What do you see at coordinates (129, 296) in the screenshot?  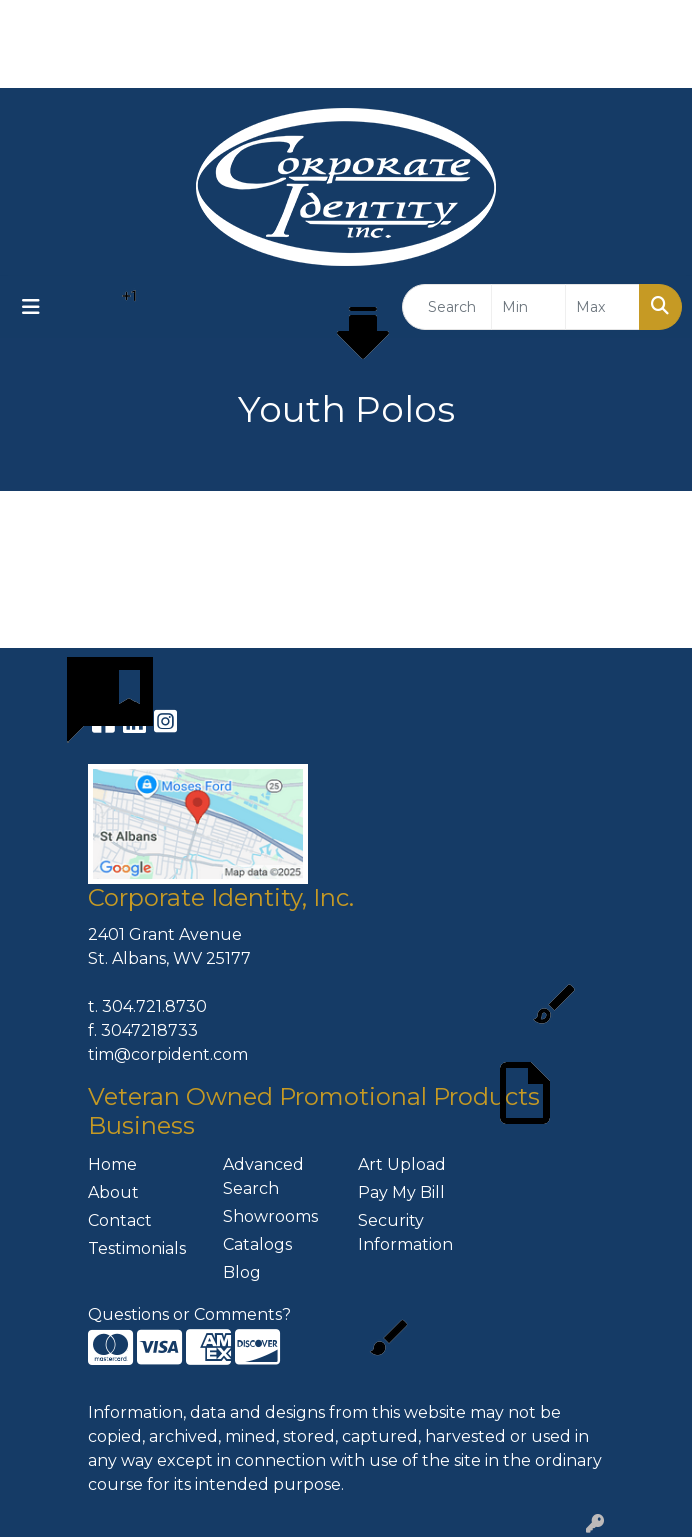 I see `increase exposure by one stop` at bounding box center [129, 296].